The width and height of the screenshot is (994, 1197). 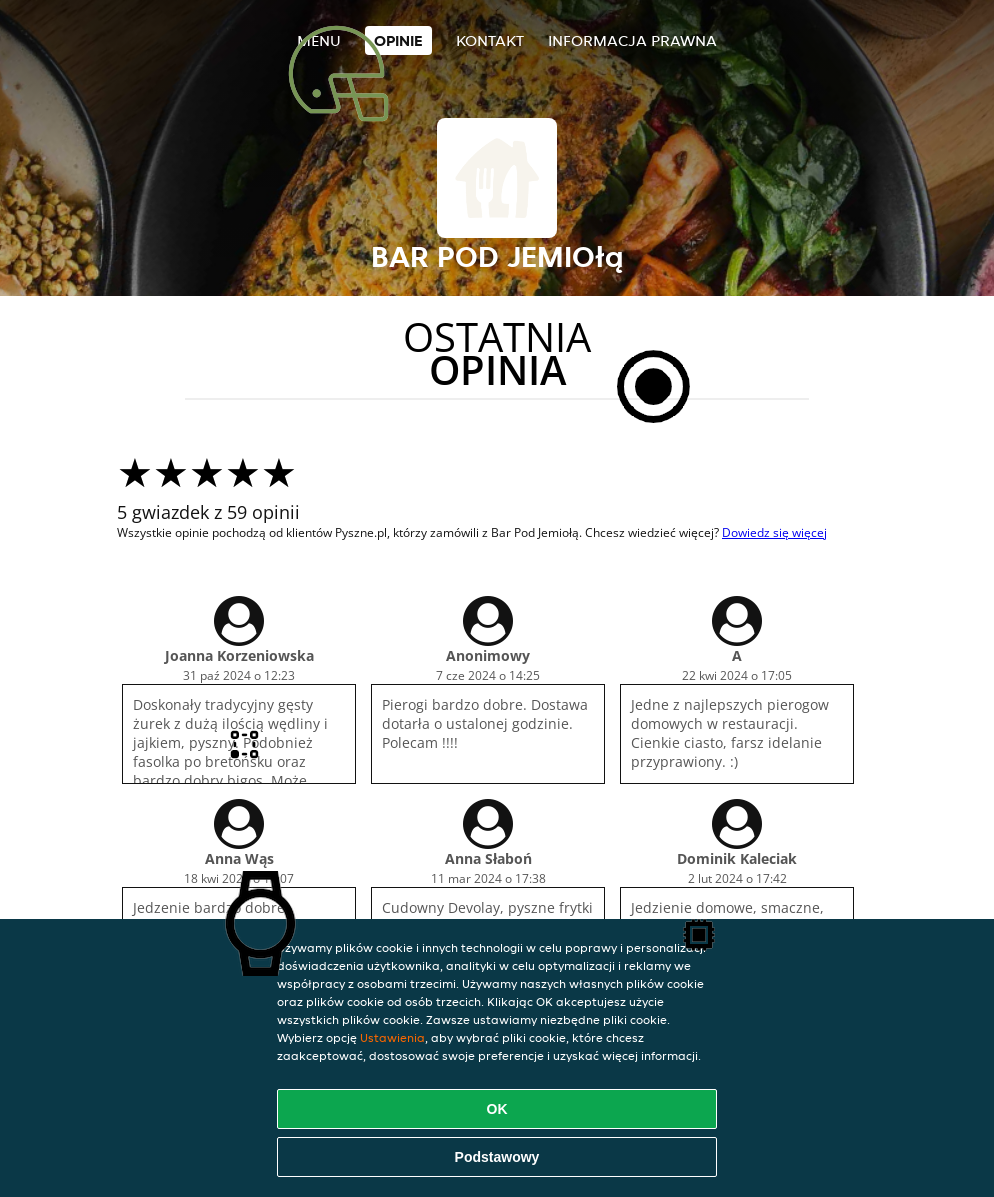 What do you see at coordinates (653, 386) in the screenshot?
I see `indicates a selected radio button option` at bounding box center [653, 386].